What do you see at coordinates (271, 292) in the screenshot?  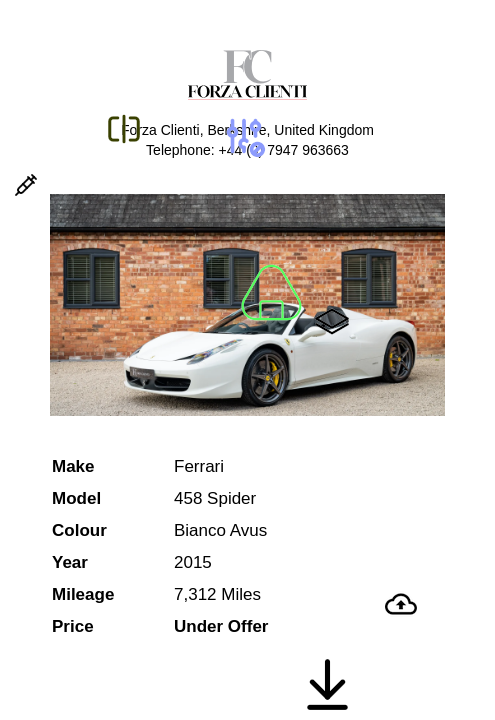 I see `browse Japanese food options` at bounding box center [271, 292].